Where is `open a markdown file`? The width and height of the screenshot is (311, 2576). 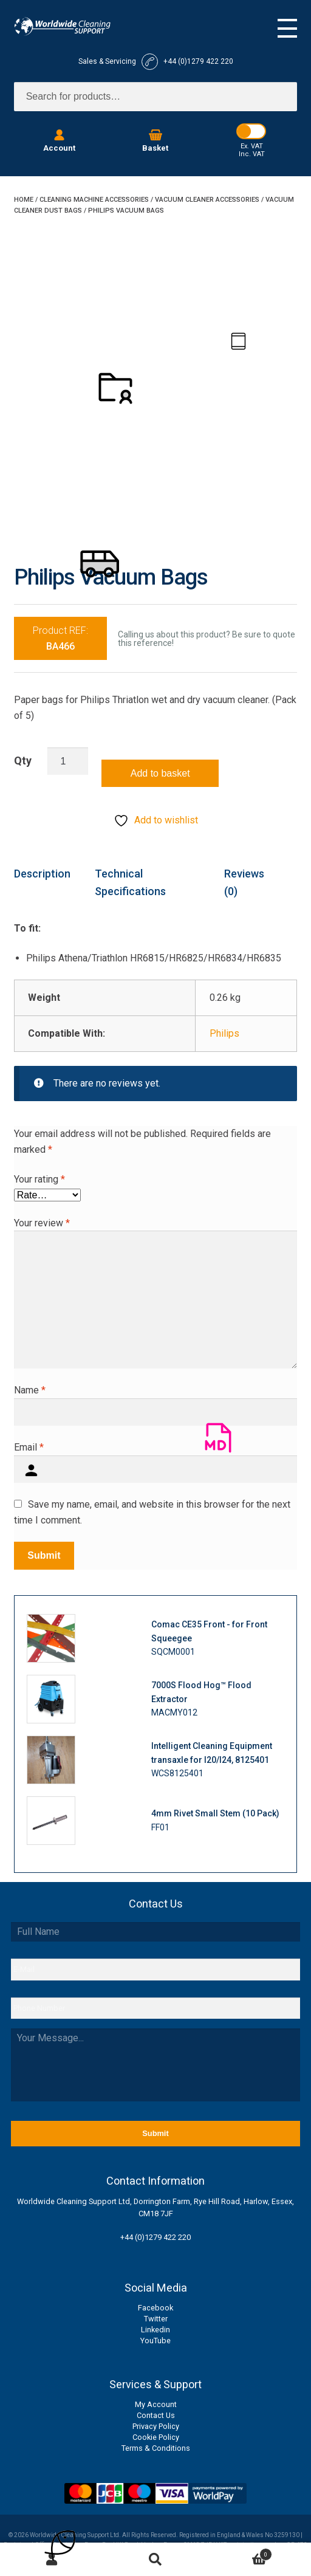 open a markdown file is located at coordinates (219, 1438).